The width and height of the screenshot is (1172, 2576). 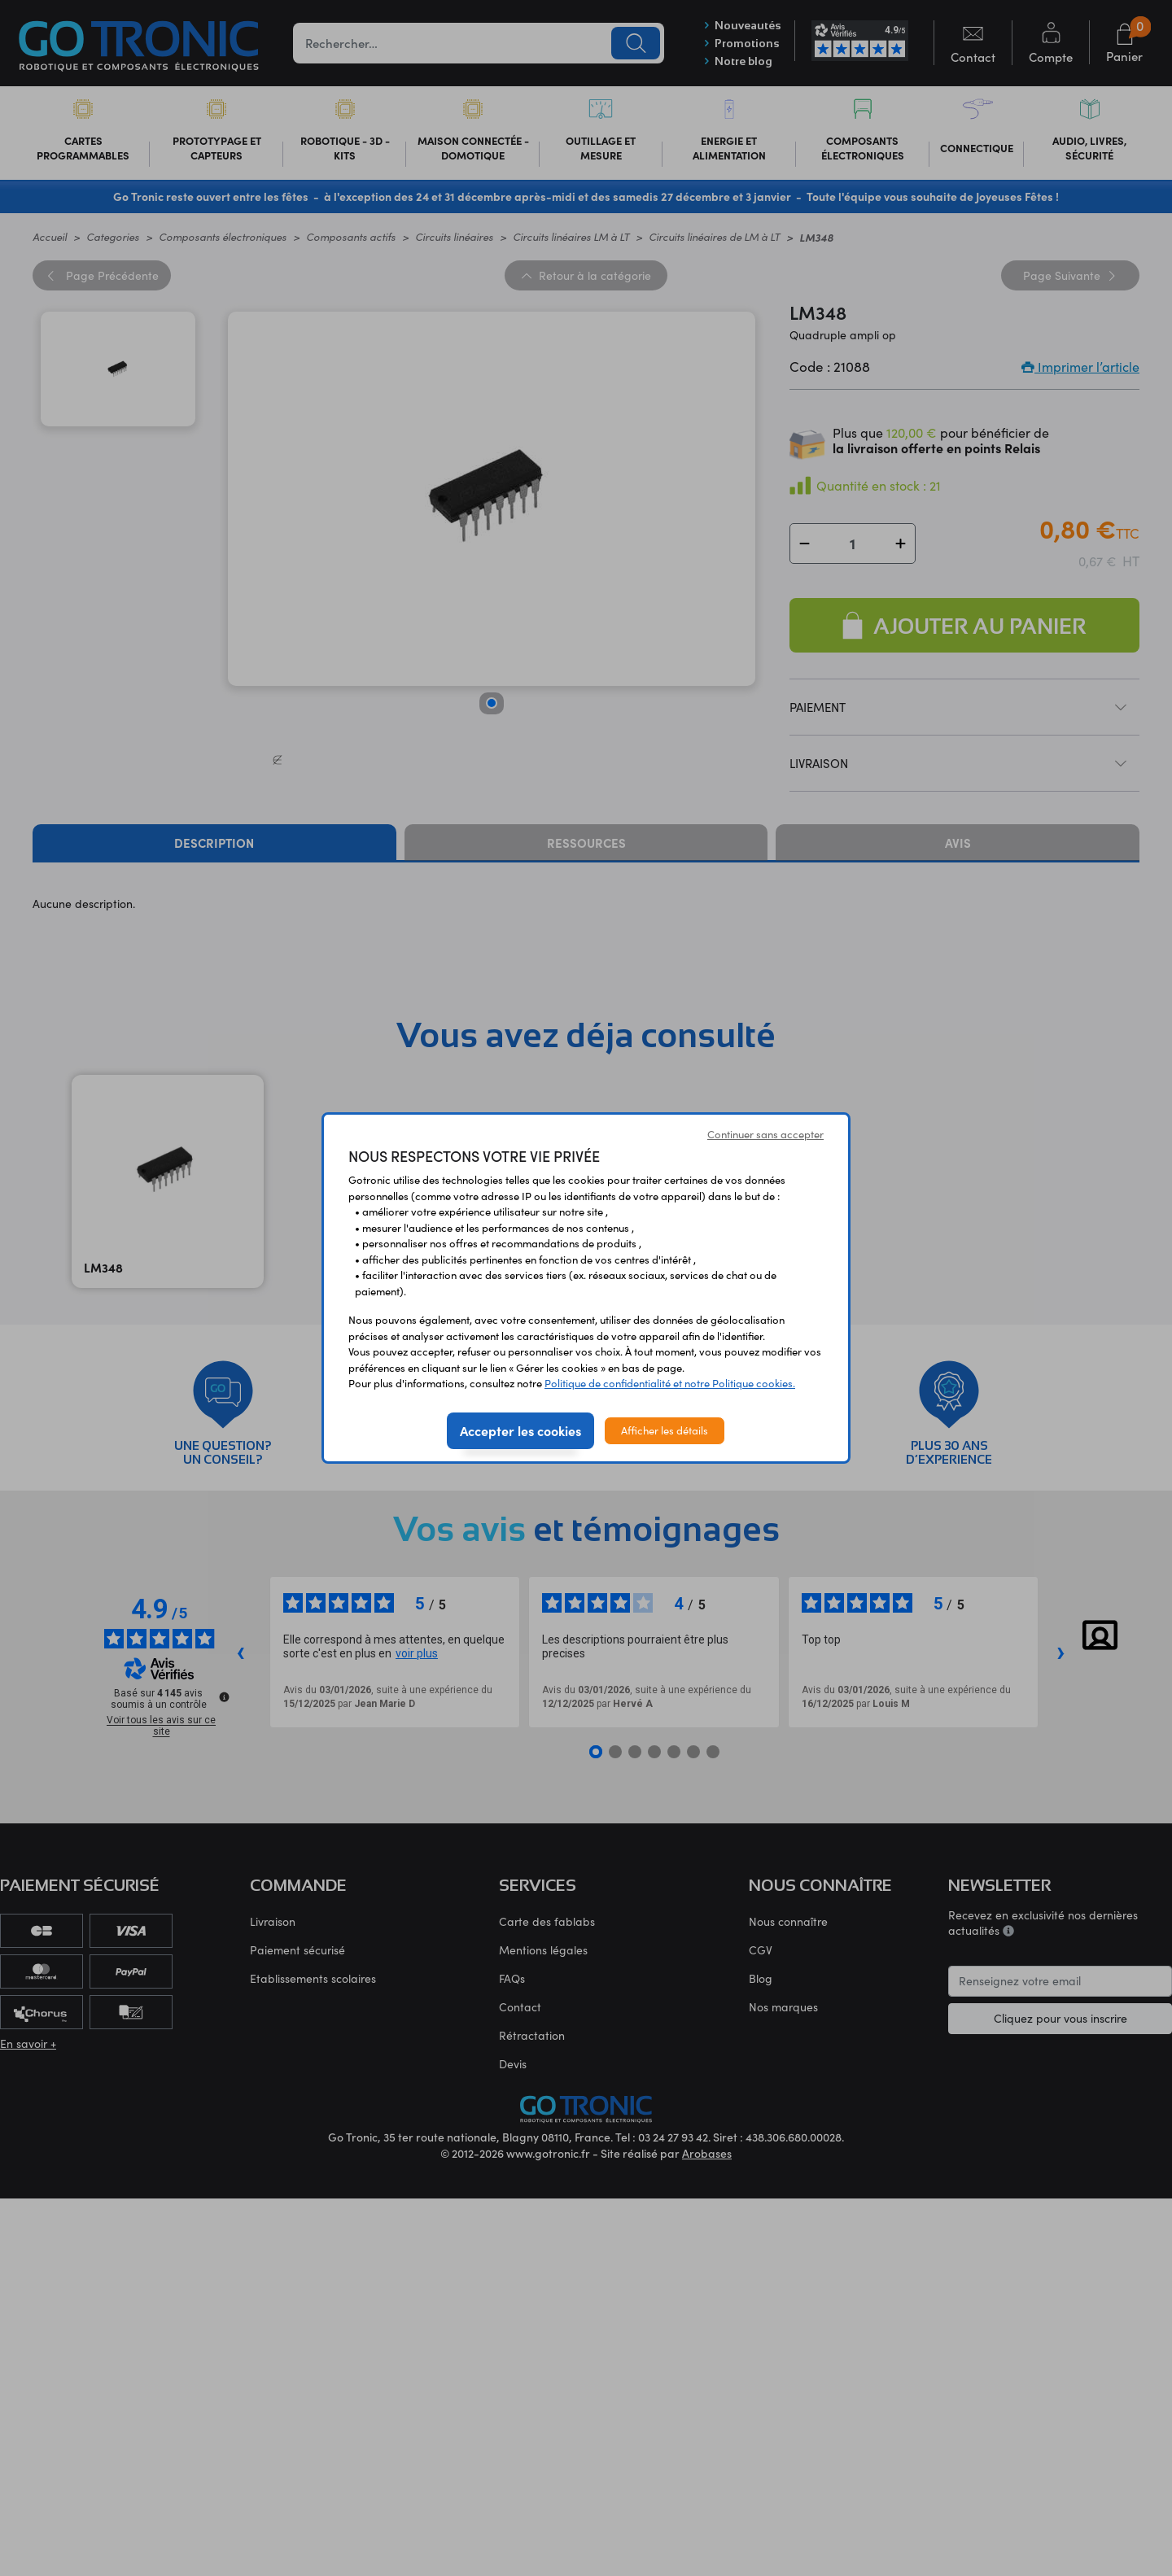 What do you see at coordinates (278, 760) in the screenshot?
I see `indicates item is not part of a set or group` at bounding box center [278, 760].